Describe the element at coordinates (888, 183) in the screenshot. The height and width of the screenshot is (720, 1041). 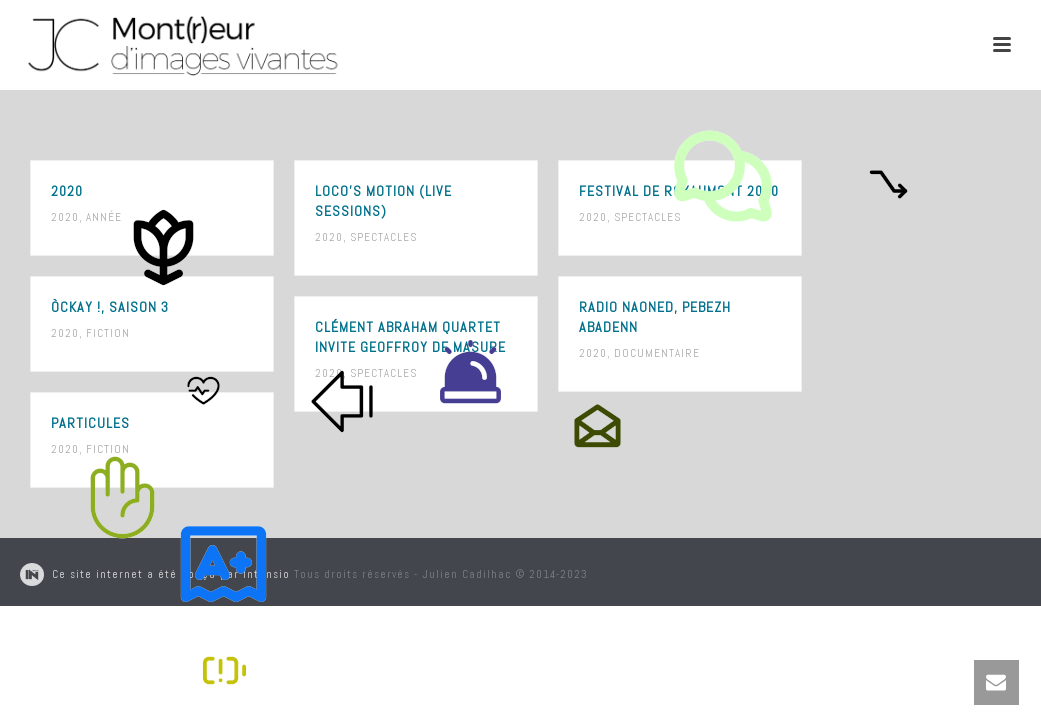
I see `indicates a declining trend or decrease in value` at that location.